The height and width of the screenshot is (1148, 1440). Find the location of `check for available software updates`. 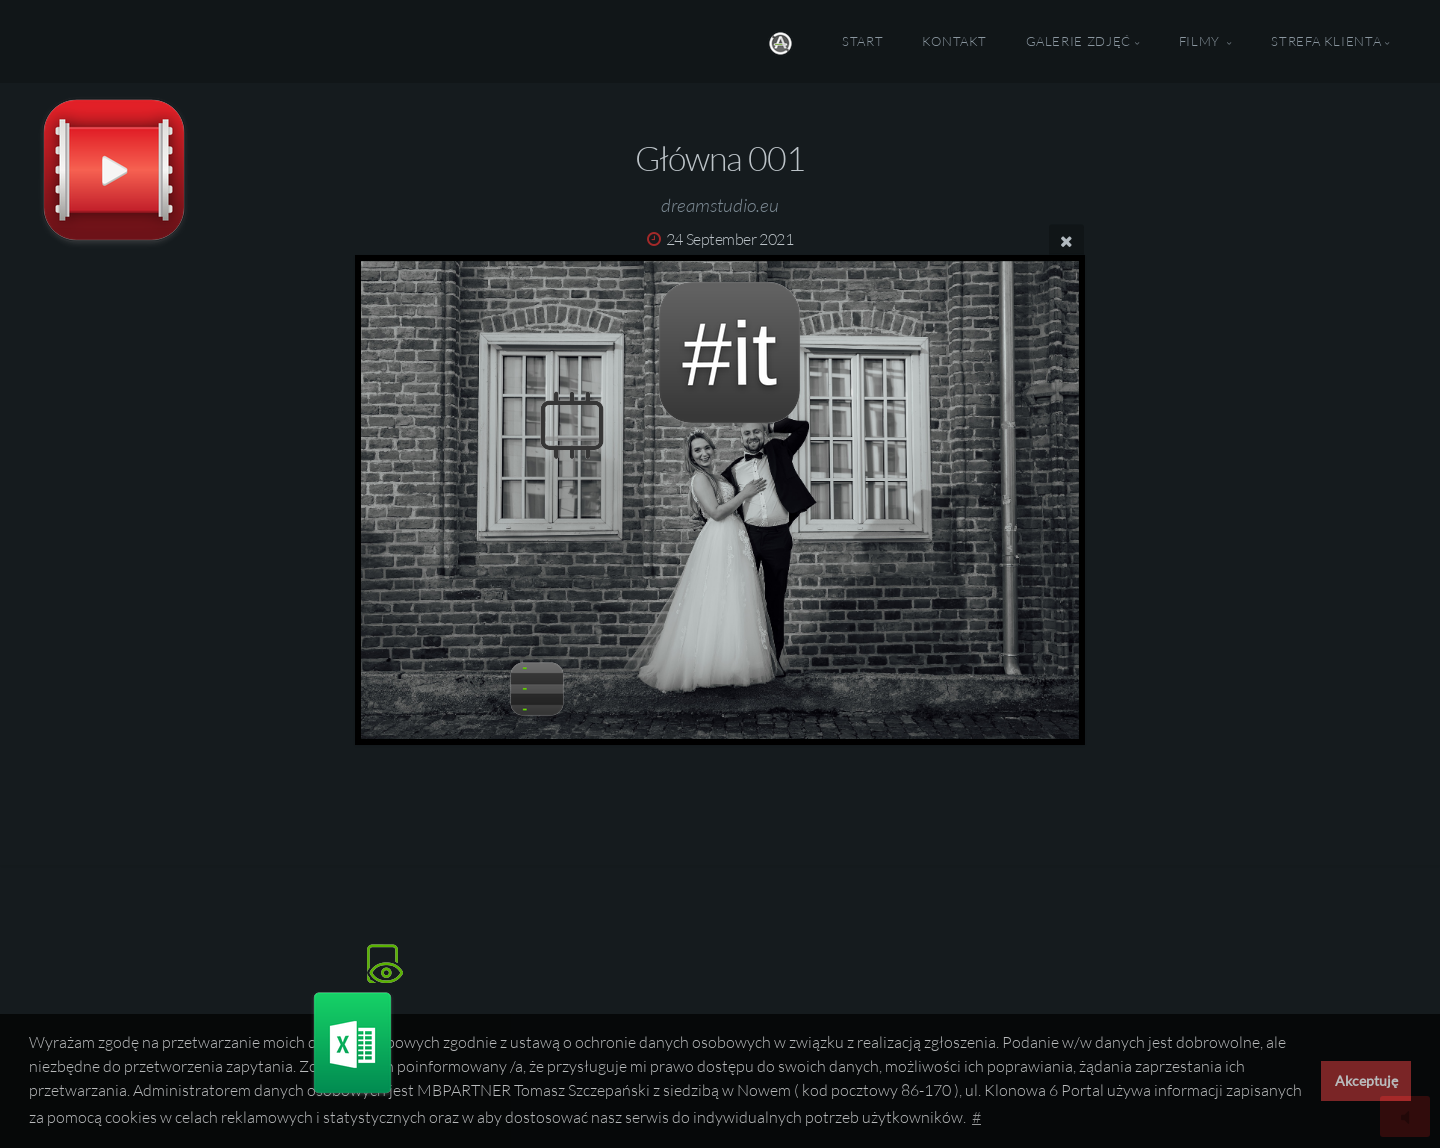

check for available software updates is located at coordinates (780, 43).